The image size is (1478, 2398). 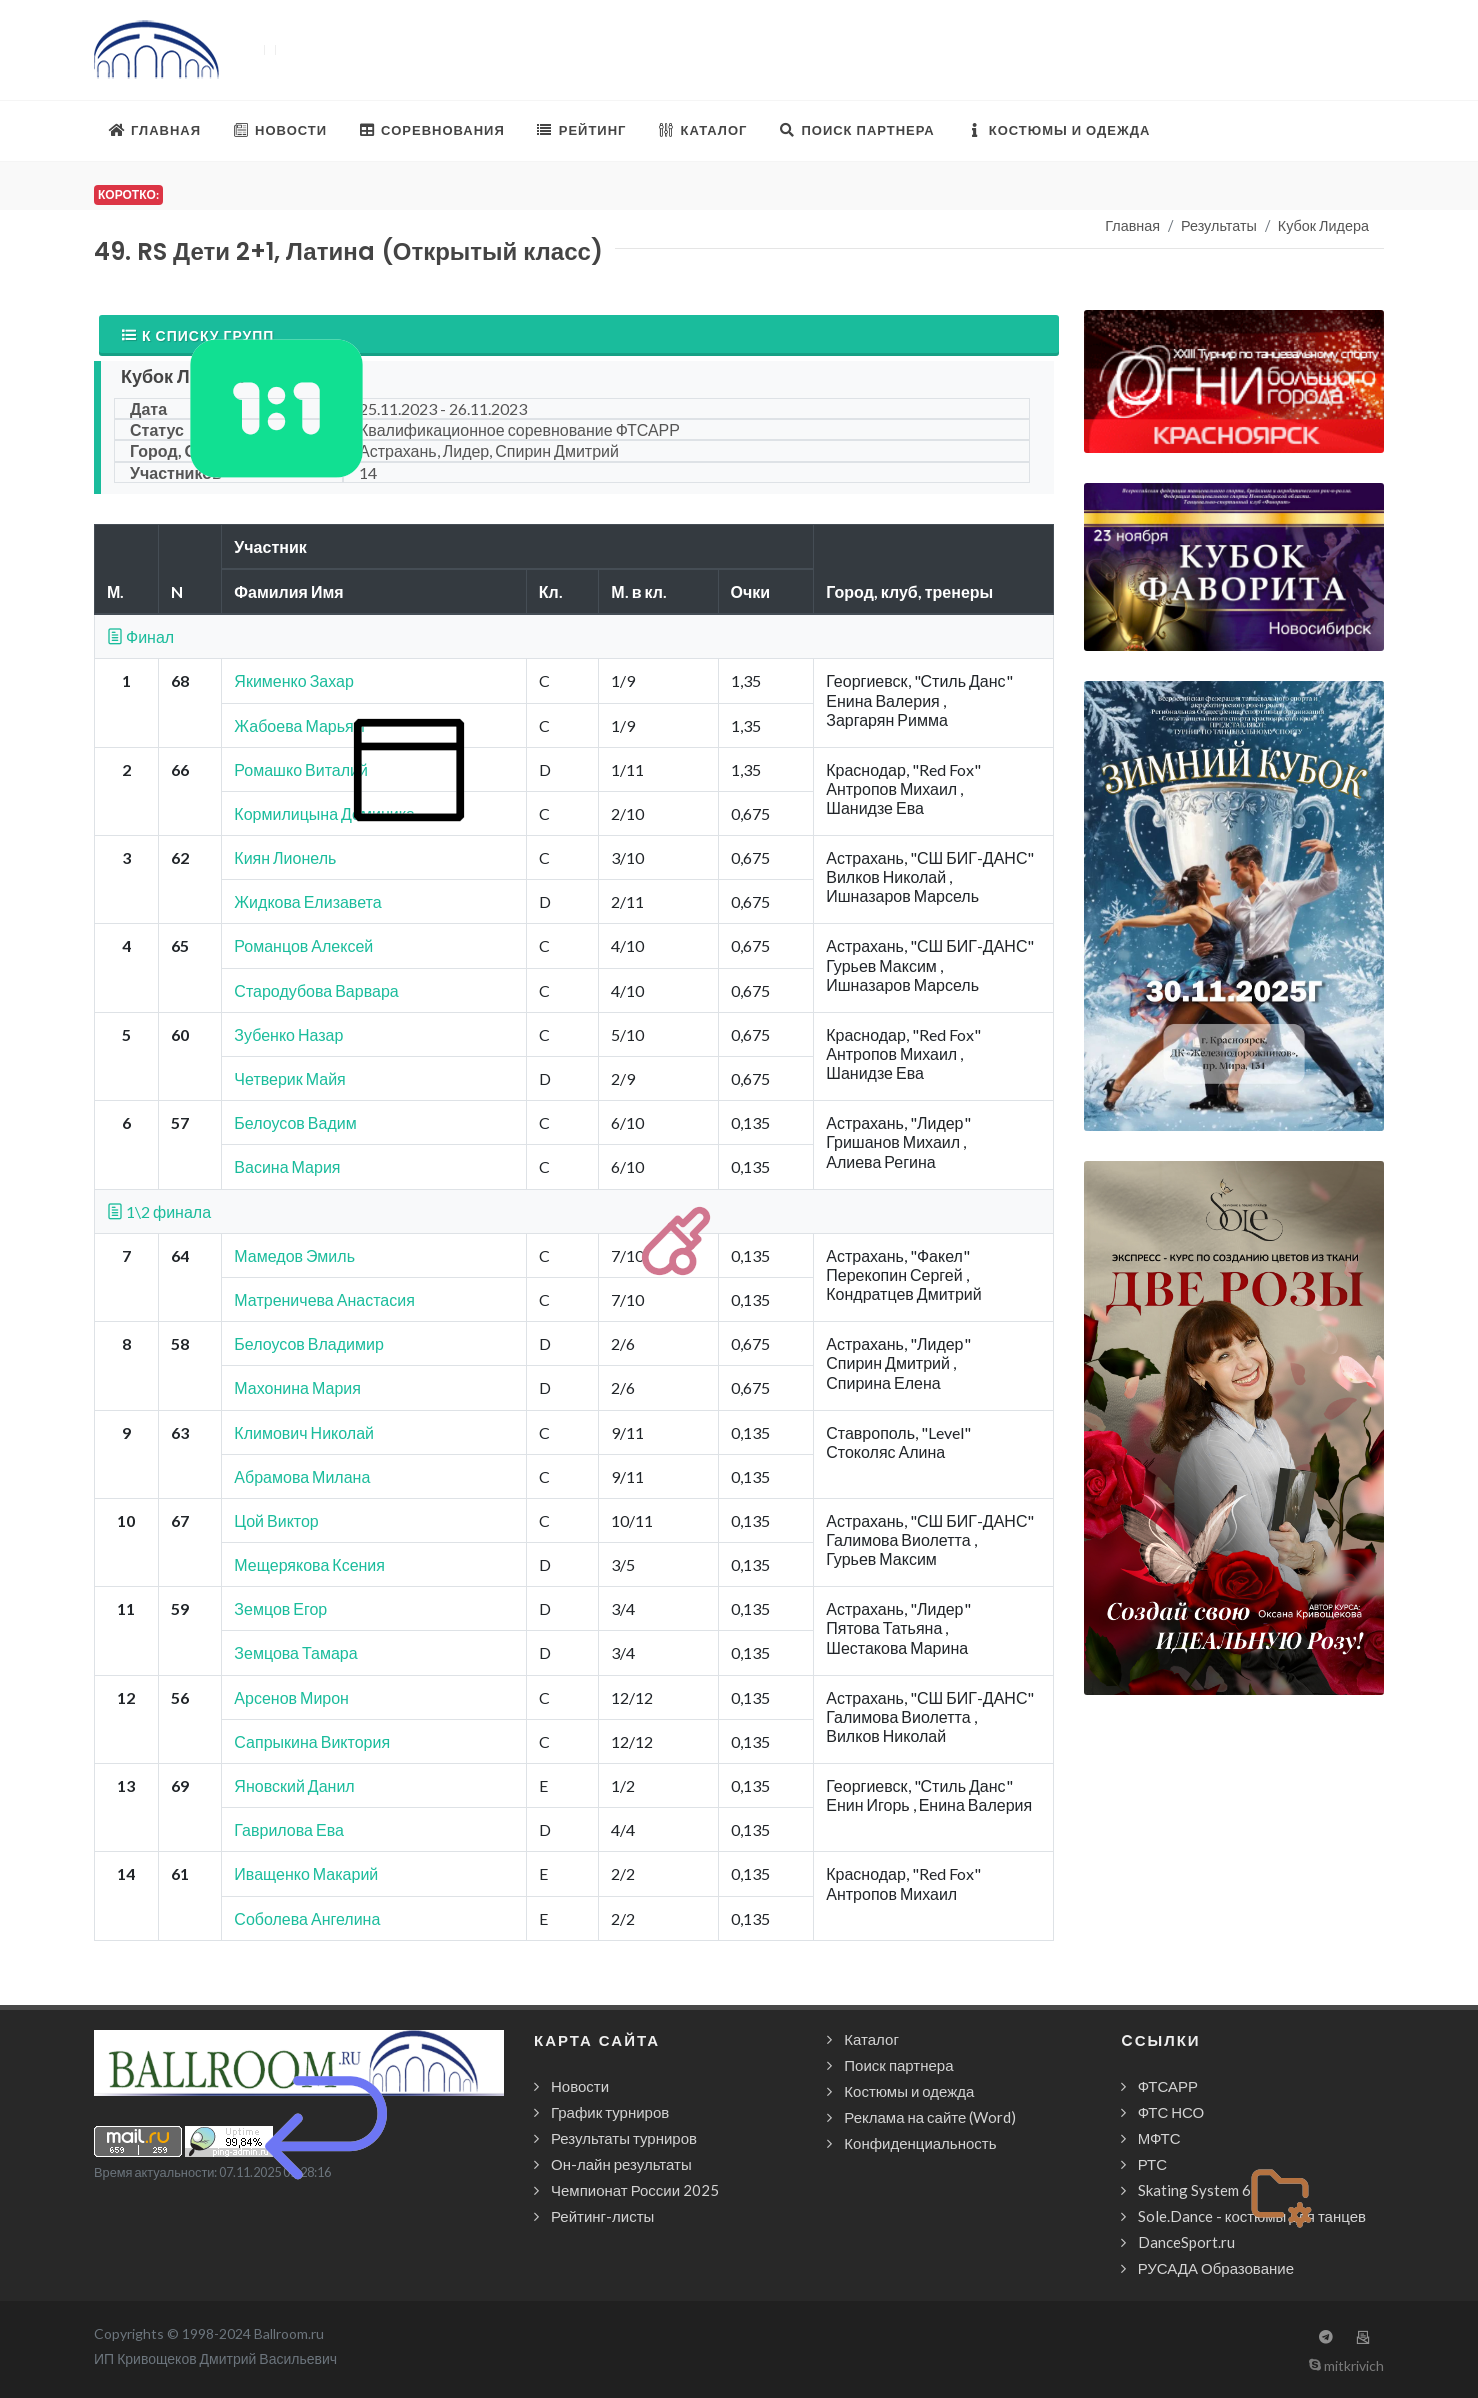 What do you see at coordinates (276, 408) in the screenshot?
I see `indicates a one-to-one relationship in a database or data model` at bounding box center [276, 408].